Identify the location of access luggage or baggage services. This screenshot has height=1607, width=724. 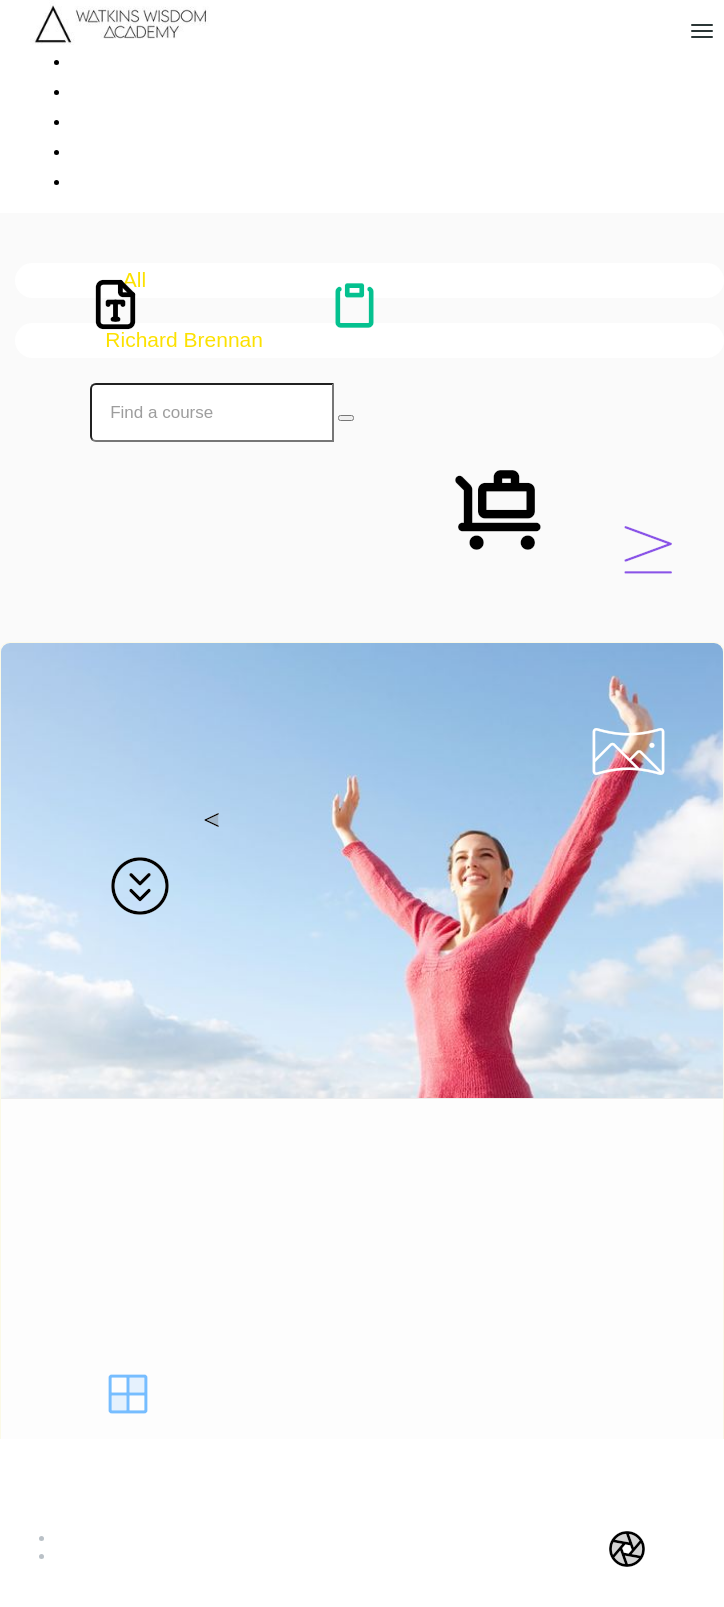
(496, 508).